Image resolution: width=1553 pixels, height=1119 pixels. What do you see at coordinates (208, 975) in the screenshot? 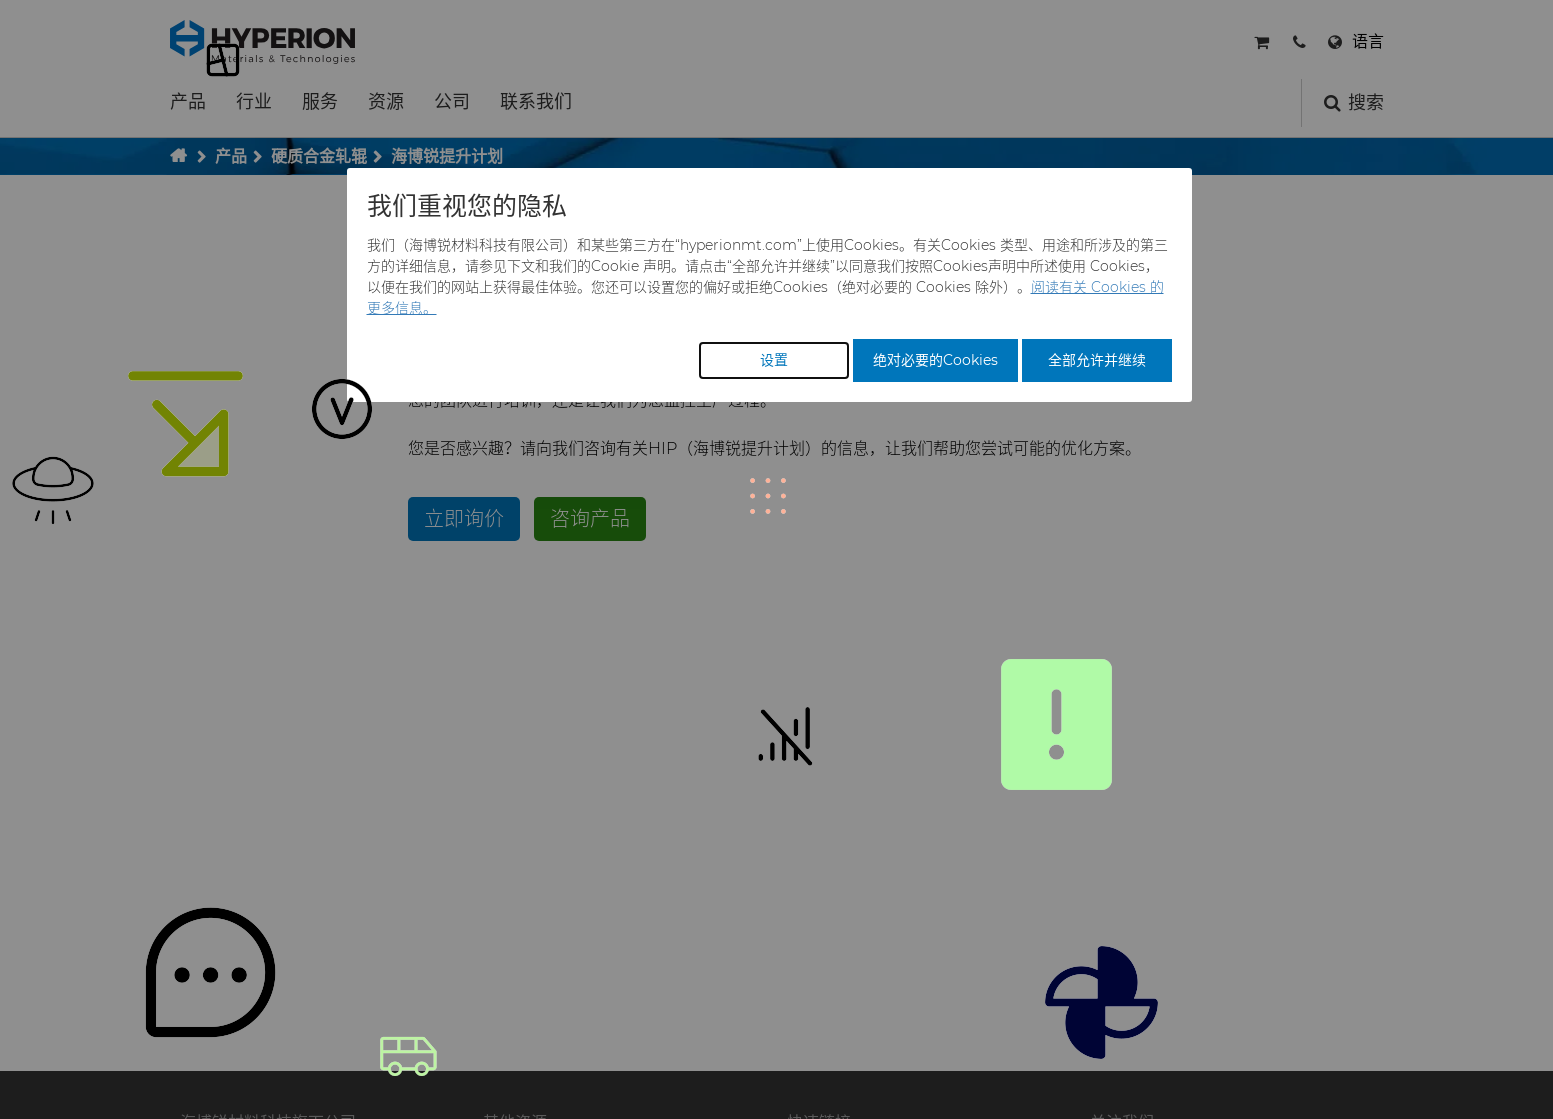
I see `open chat or messaging` at bounding box center [208, 975].